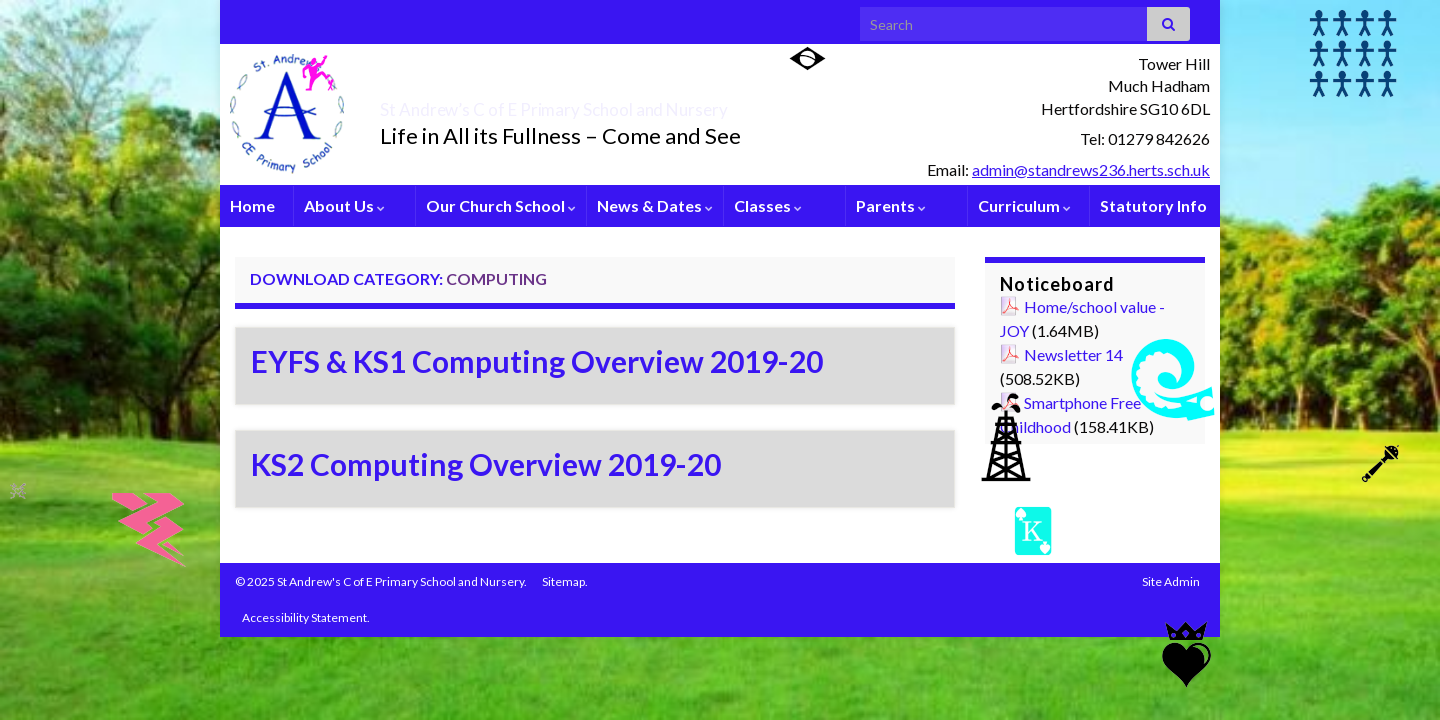 The width and height of the screenshot is (1440, 720). Describe the element at coordinates (1354, 53) in the screenshot. I see `indicates a group or team of players` at that location.